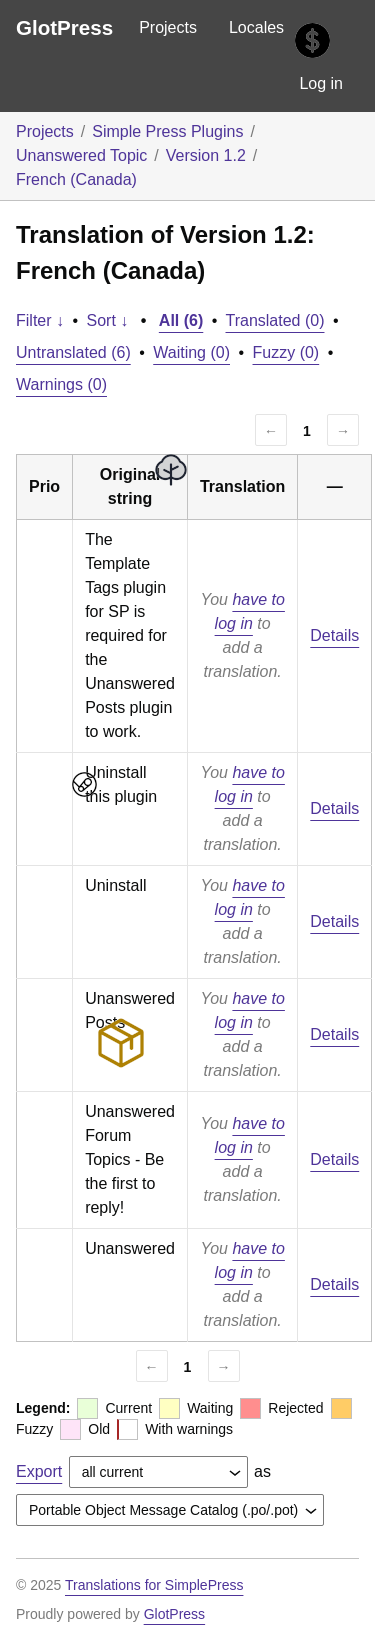  What do you see at coordinates (171, 470) in the screenshot?
I see `access nature or outdoor category` at bounding box center [171, 470].